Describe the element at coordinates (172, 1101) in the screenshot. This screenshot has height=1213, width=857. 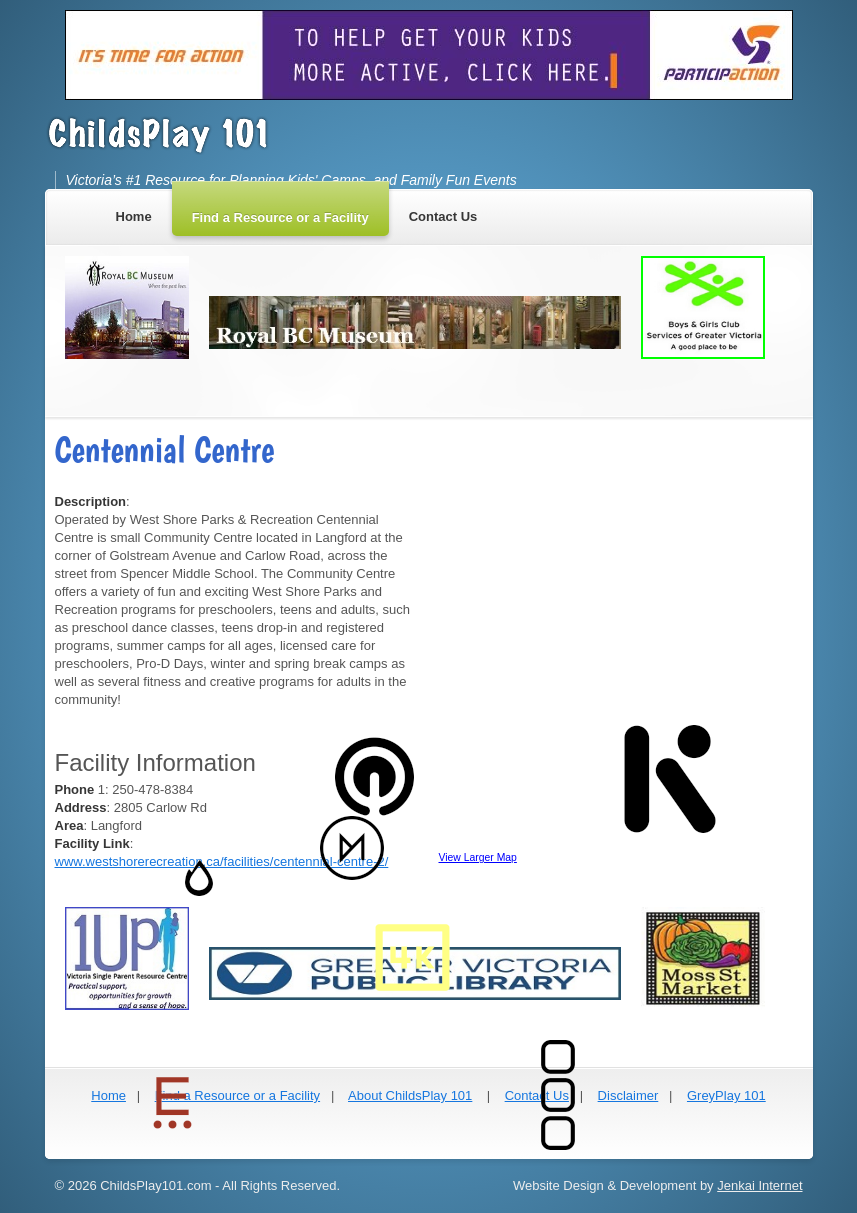
I see `apply emphasis formatting to selected text` at that location.